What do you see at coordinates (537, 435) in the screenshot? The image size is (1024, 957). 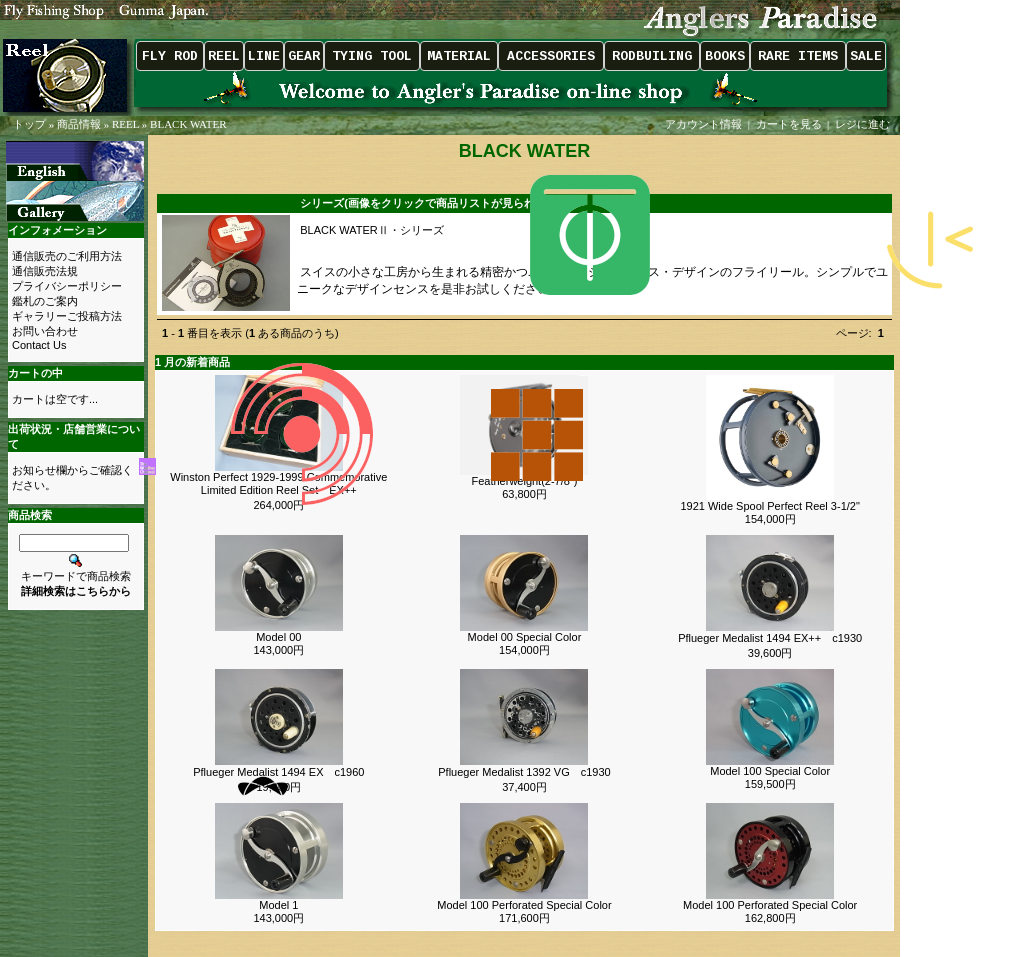 I see `pnpm package manager logo` at bounding box center [537, 435].